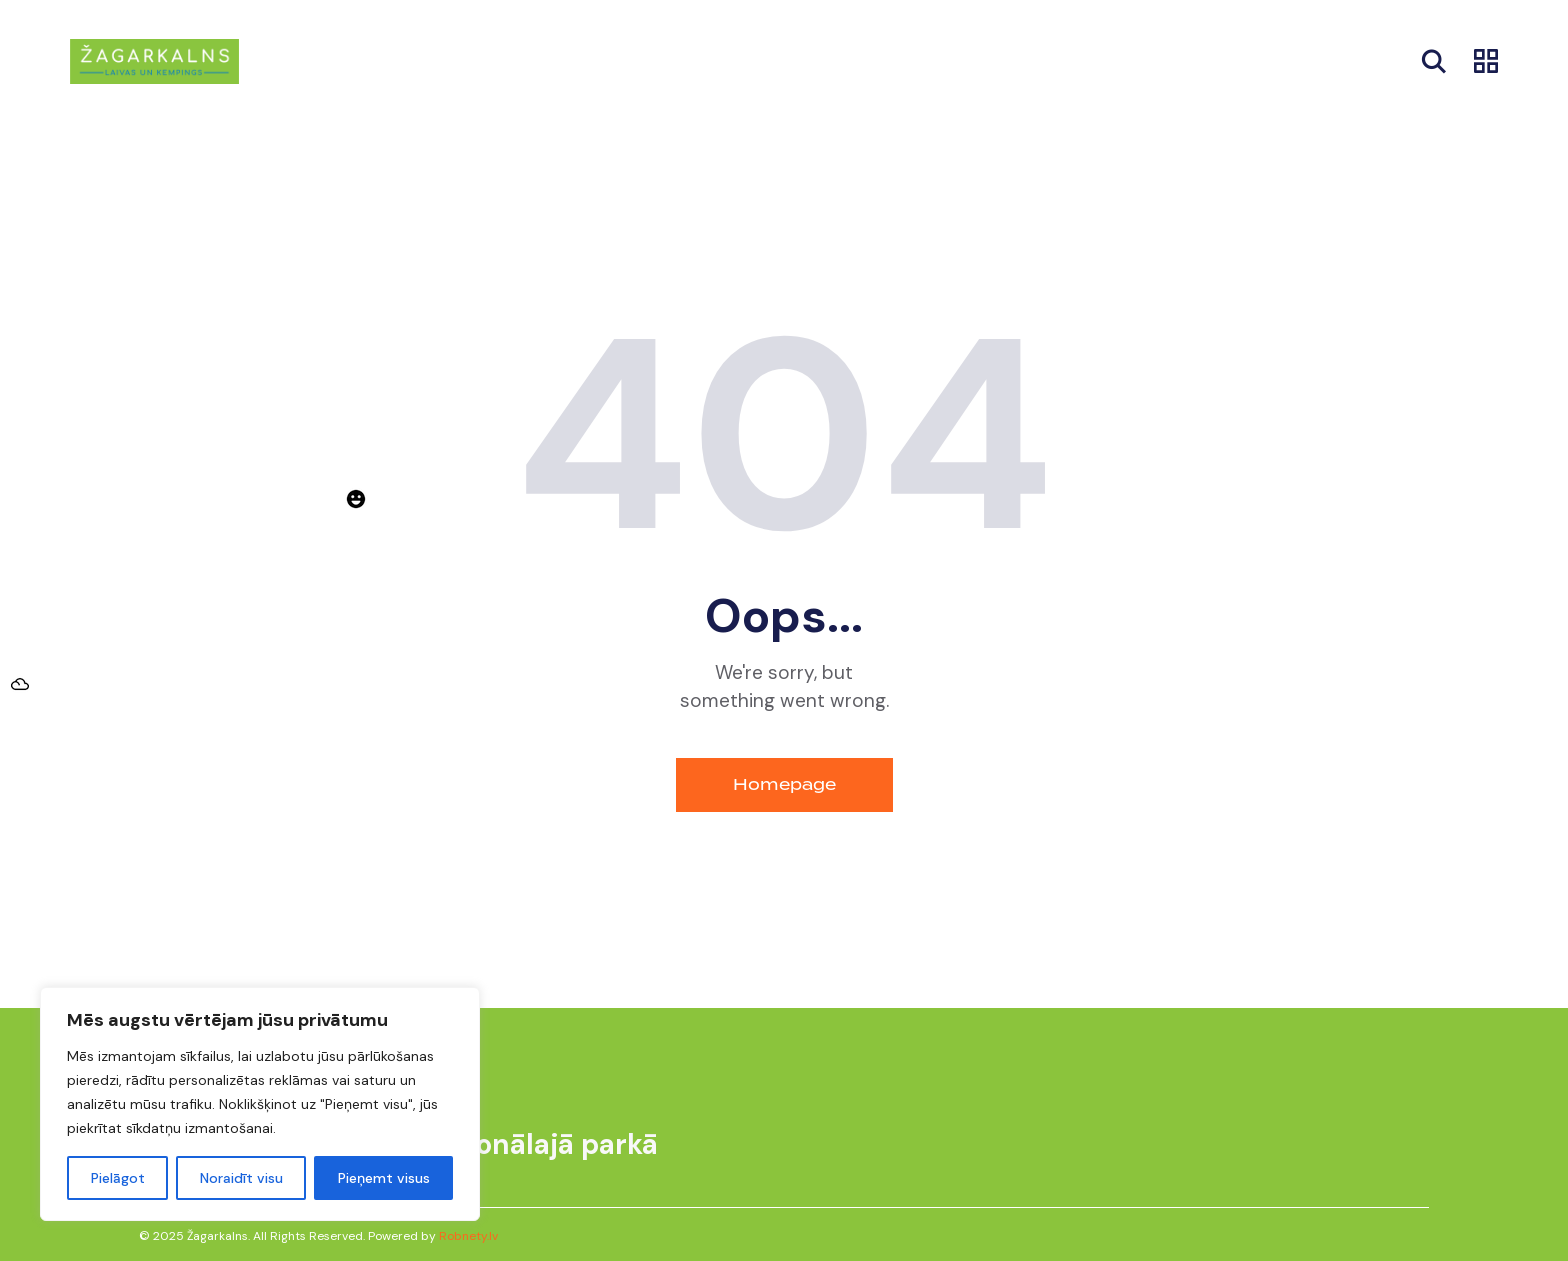 The width and height of the screenshot is (1568, 1261). I want to click on indicates cloud storage or services, so click(20, 684).